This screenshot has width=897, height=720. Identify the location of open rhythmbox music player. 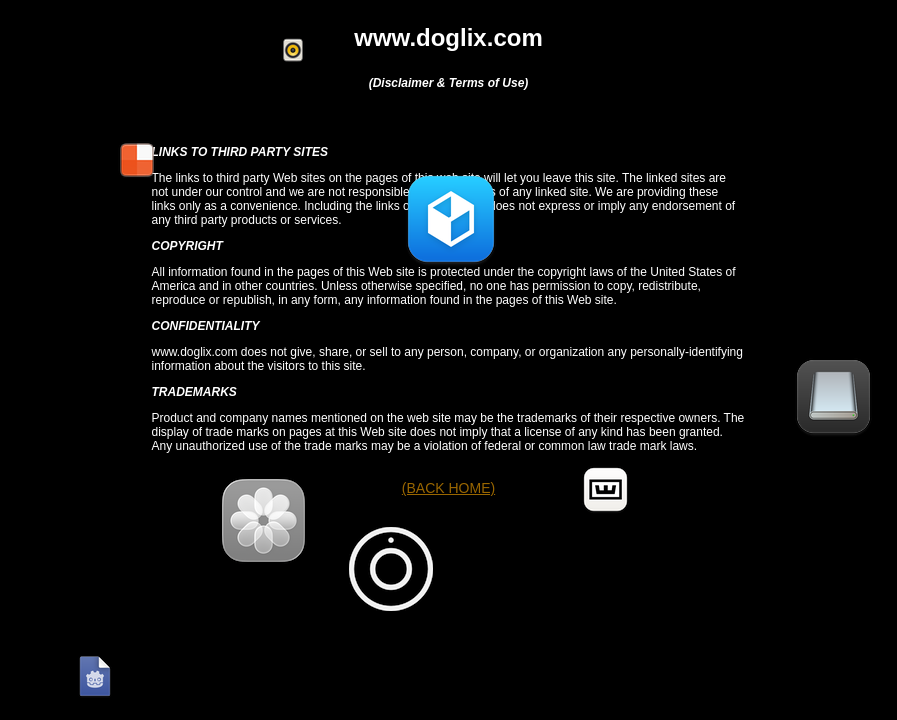
(293, 50).